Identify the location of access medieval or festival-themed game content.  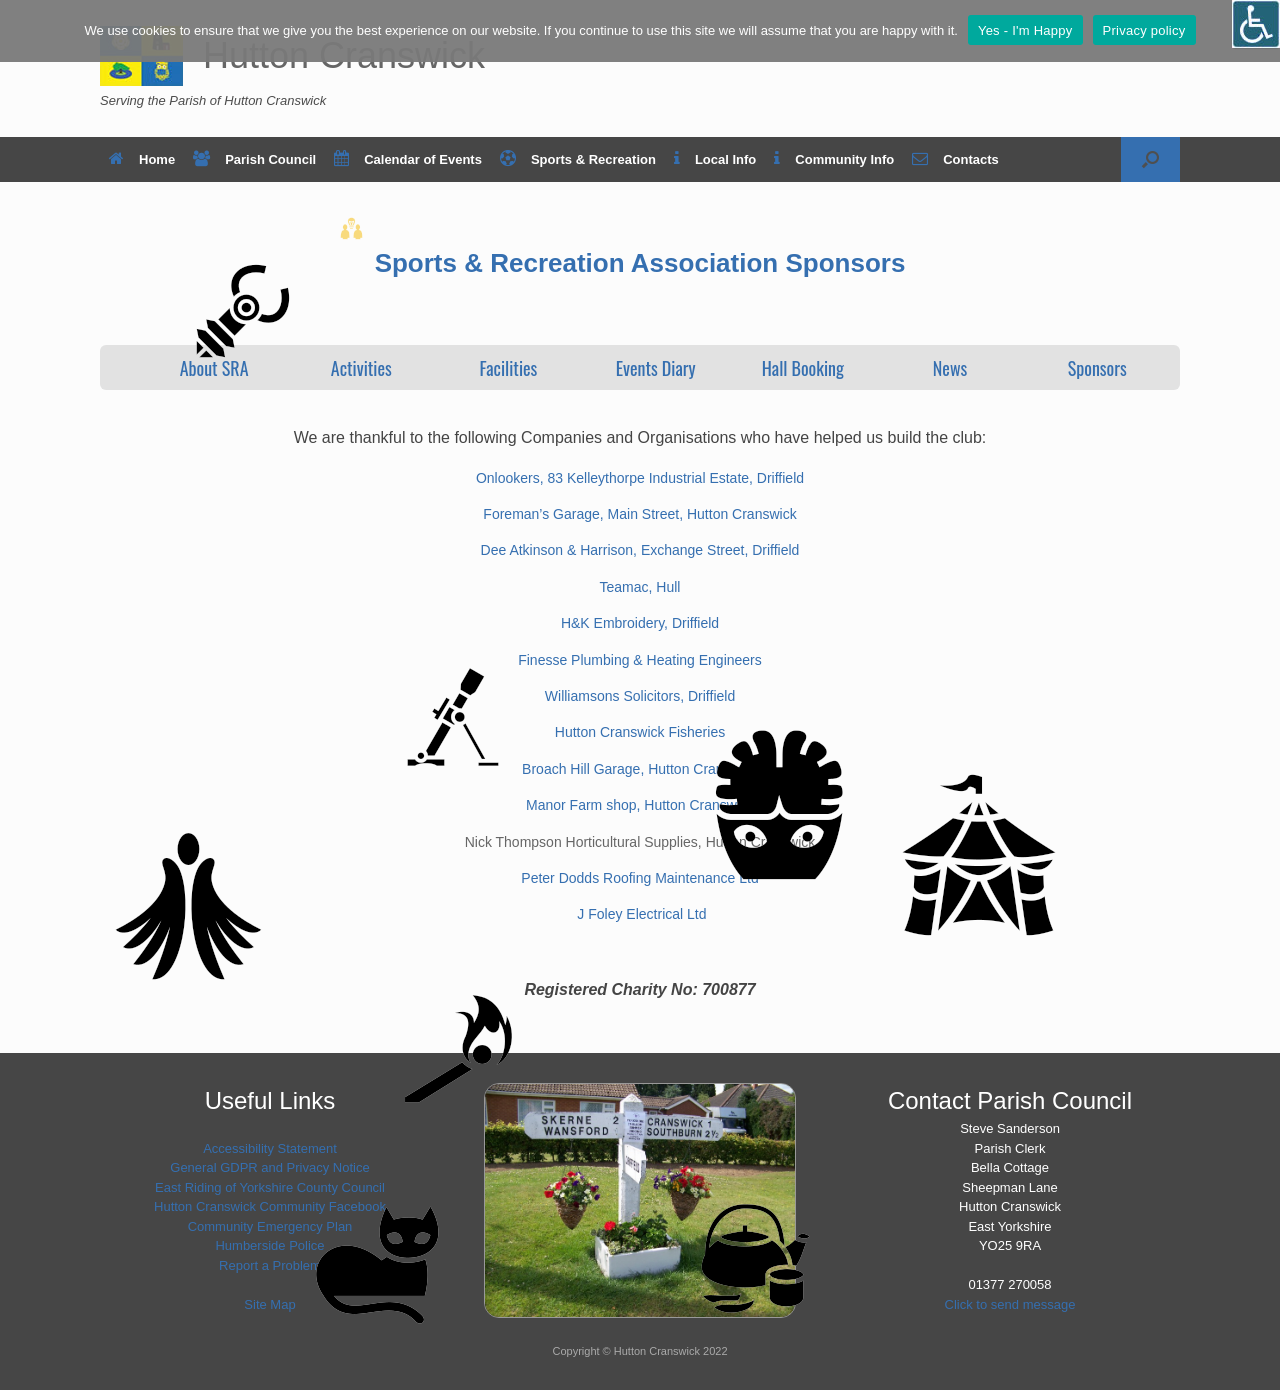
(979, 855).